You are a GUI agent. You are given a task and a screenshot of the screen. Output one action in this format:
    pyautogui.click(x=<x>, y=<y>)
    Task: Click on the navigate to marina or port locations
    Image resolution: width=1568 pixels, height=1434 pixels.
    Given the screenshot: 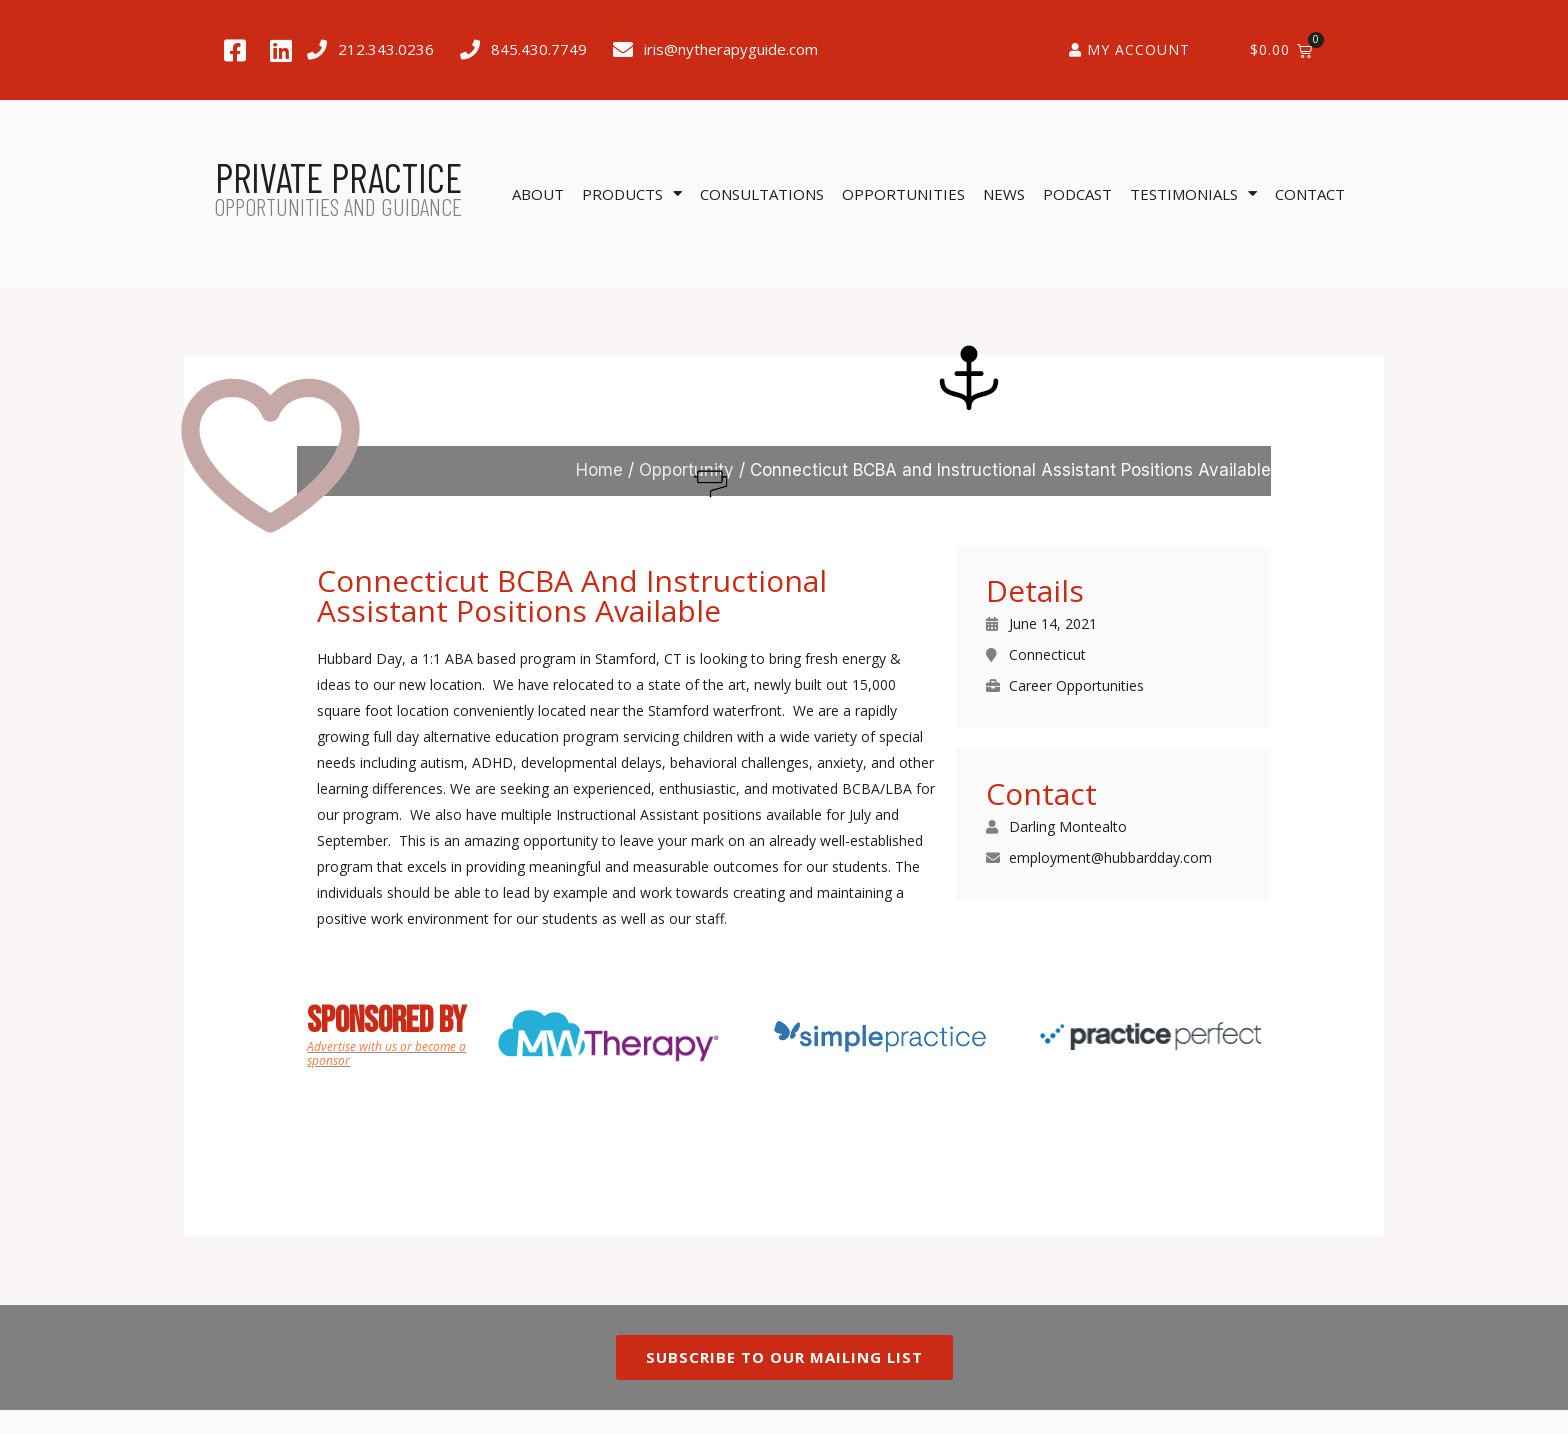 What is the action you would take?
    pyautogui.click(x=969, y=376)
    